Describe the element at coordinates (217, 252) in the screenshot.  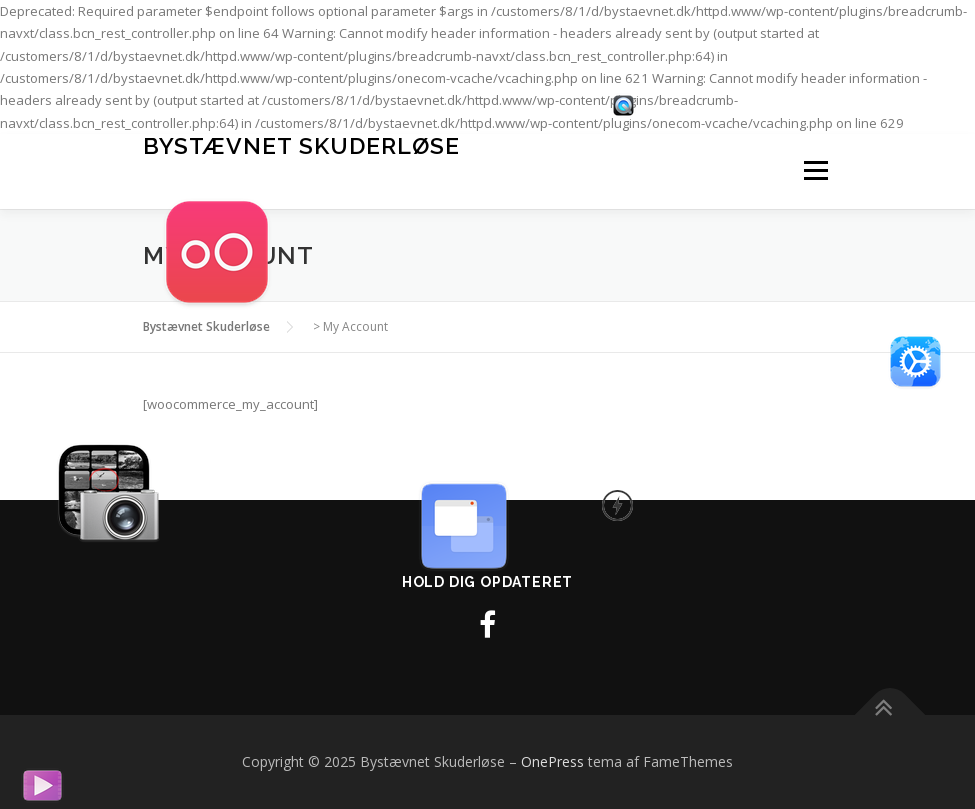
I see `launch genymotion android emulator` at that location.